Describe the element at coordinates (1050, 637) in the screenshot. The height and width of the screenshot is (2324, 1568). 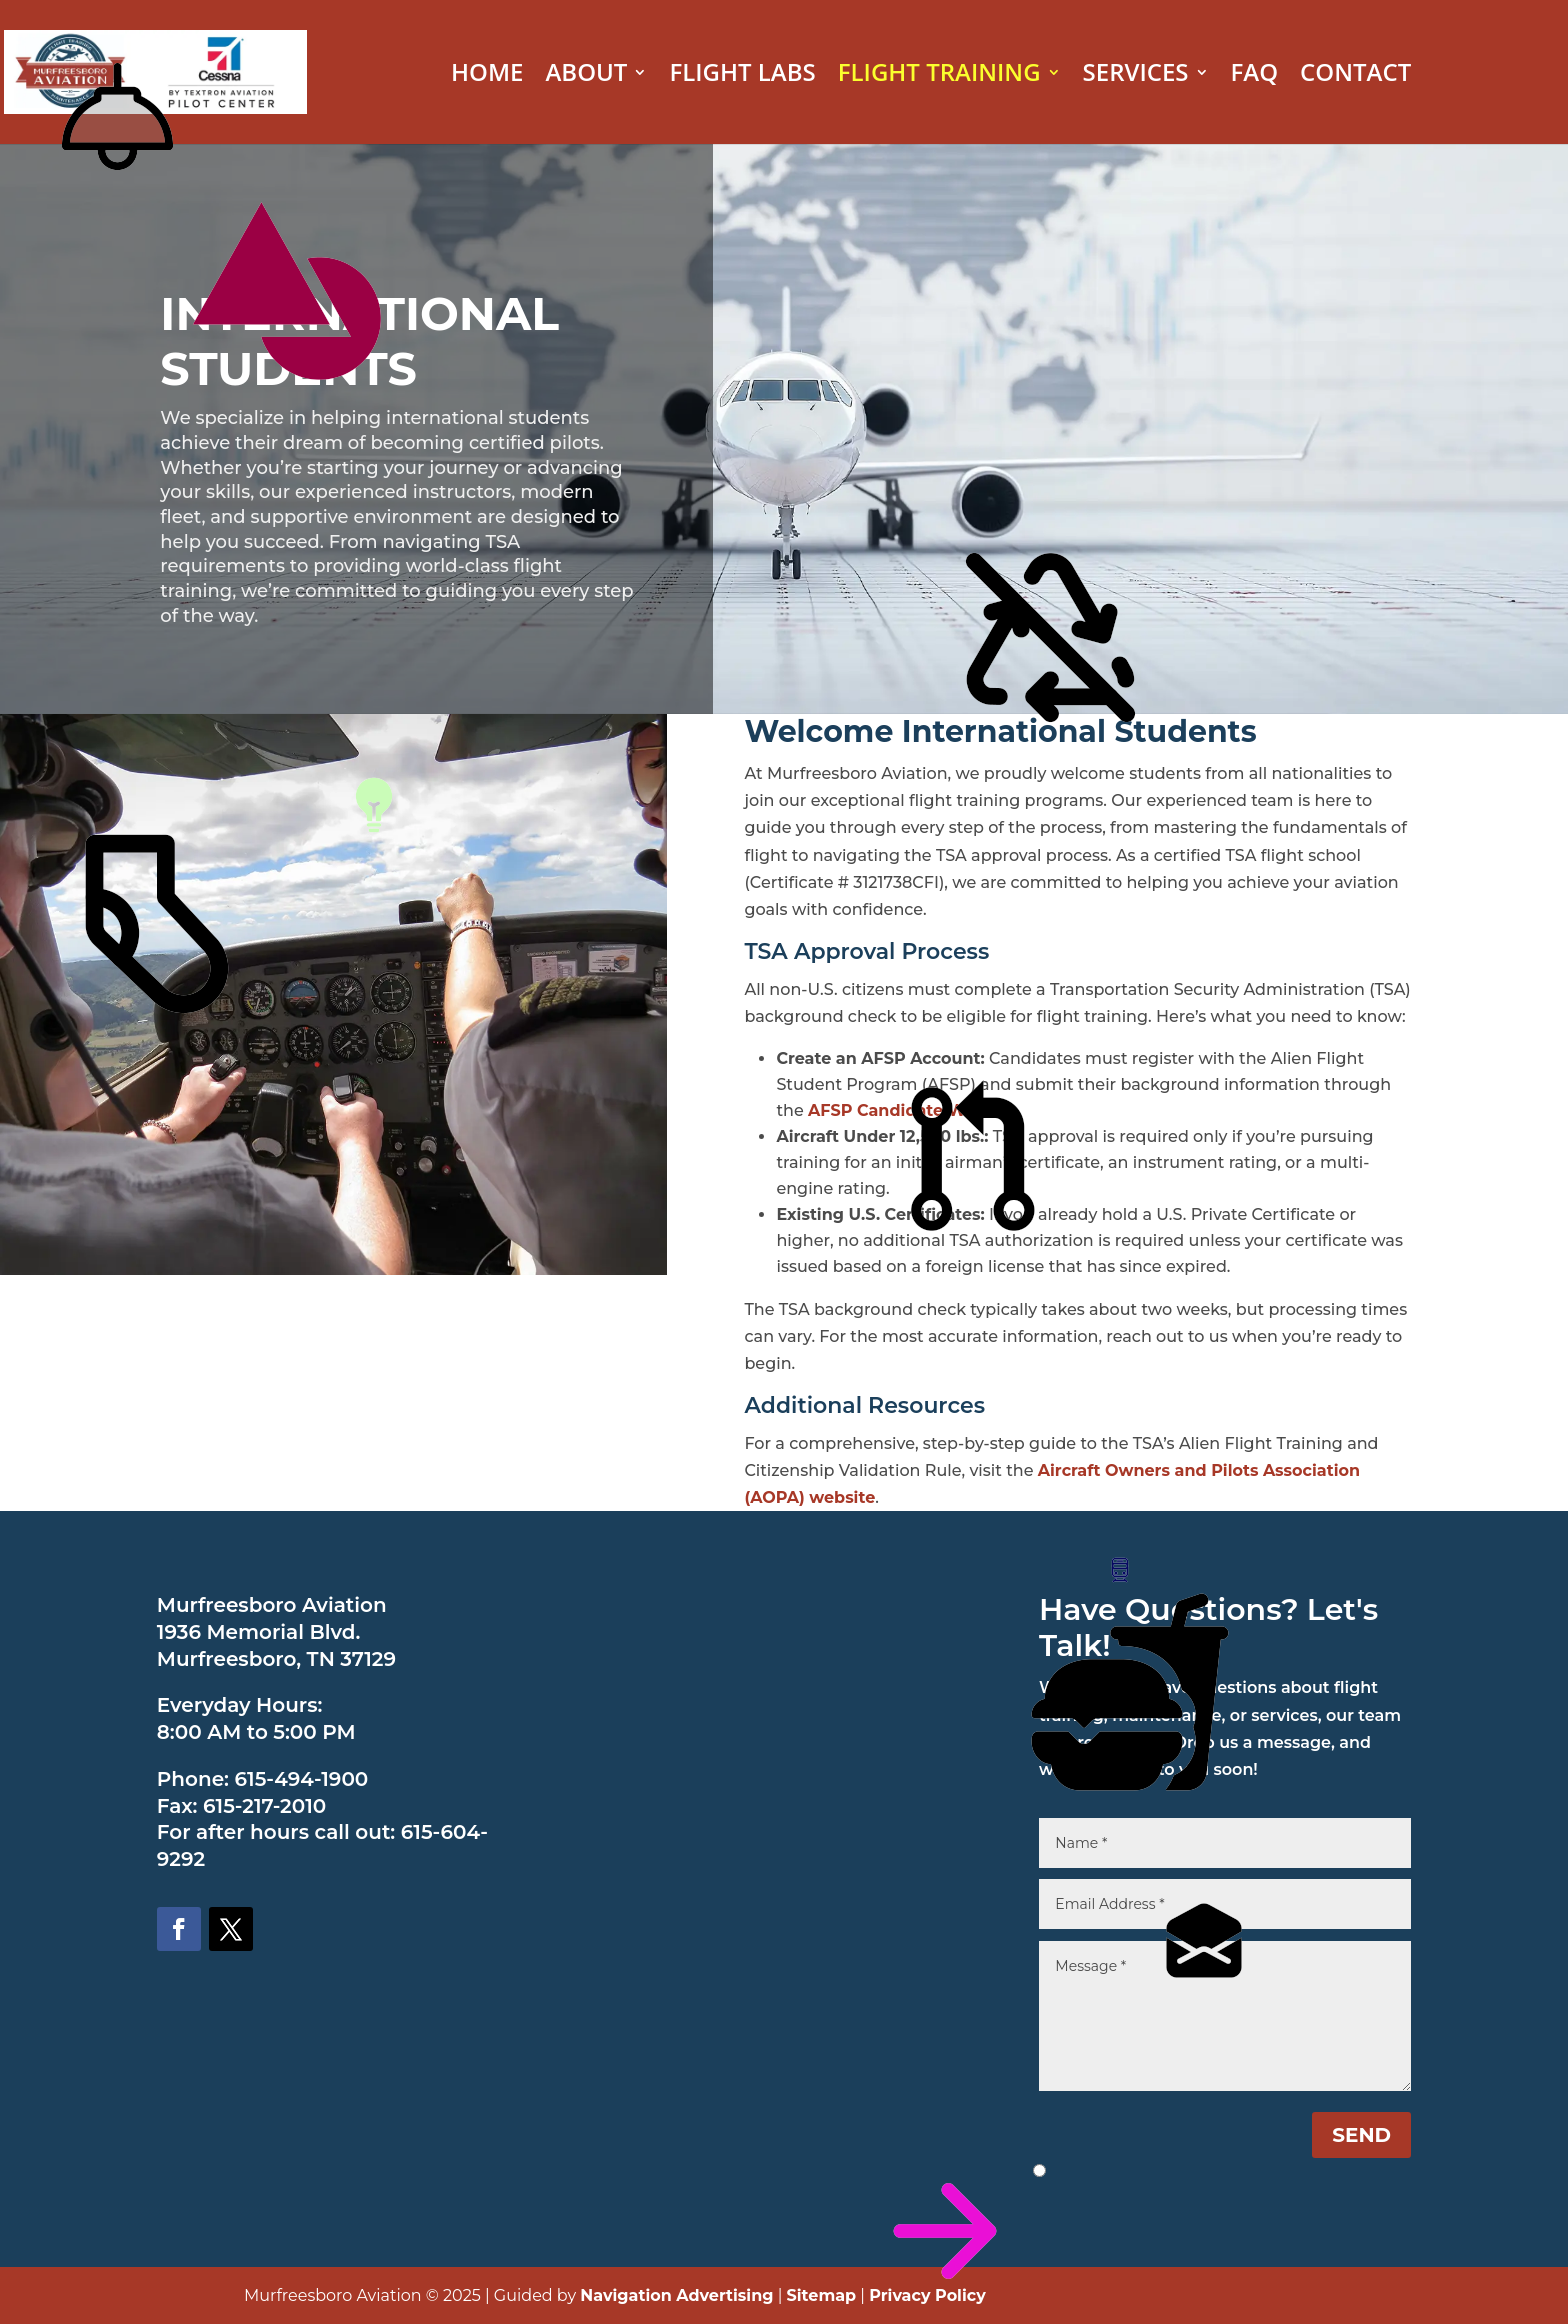
I see `recycling unavailable or disabled` at that location.